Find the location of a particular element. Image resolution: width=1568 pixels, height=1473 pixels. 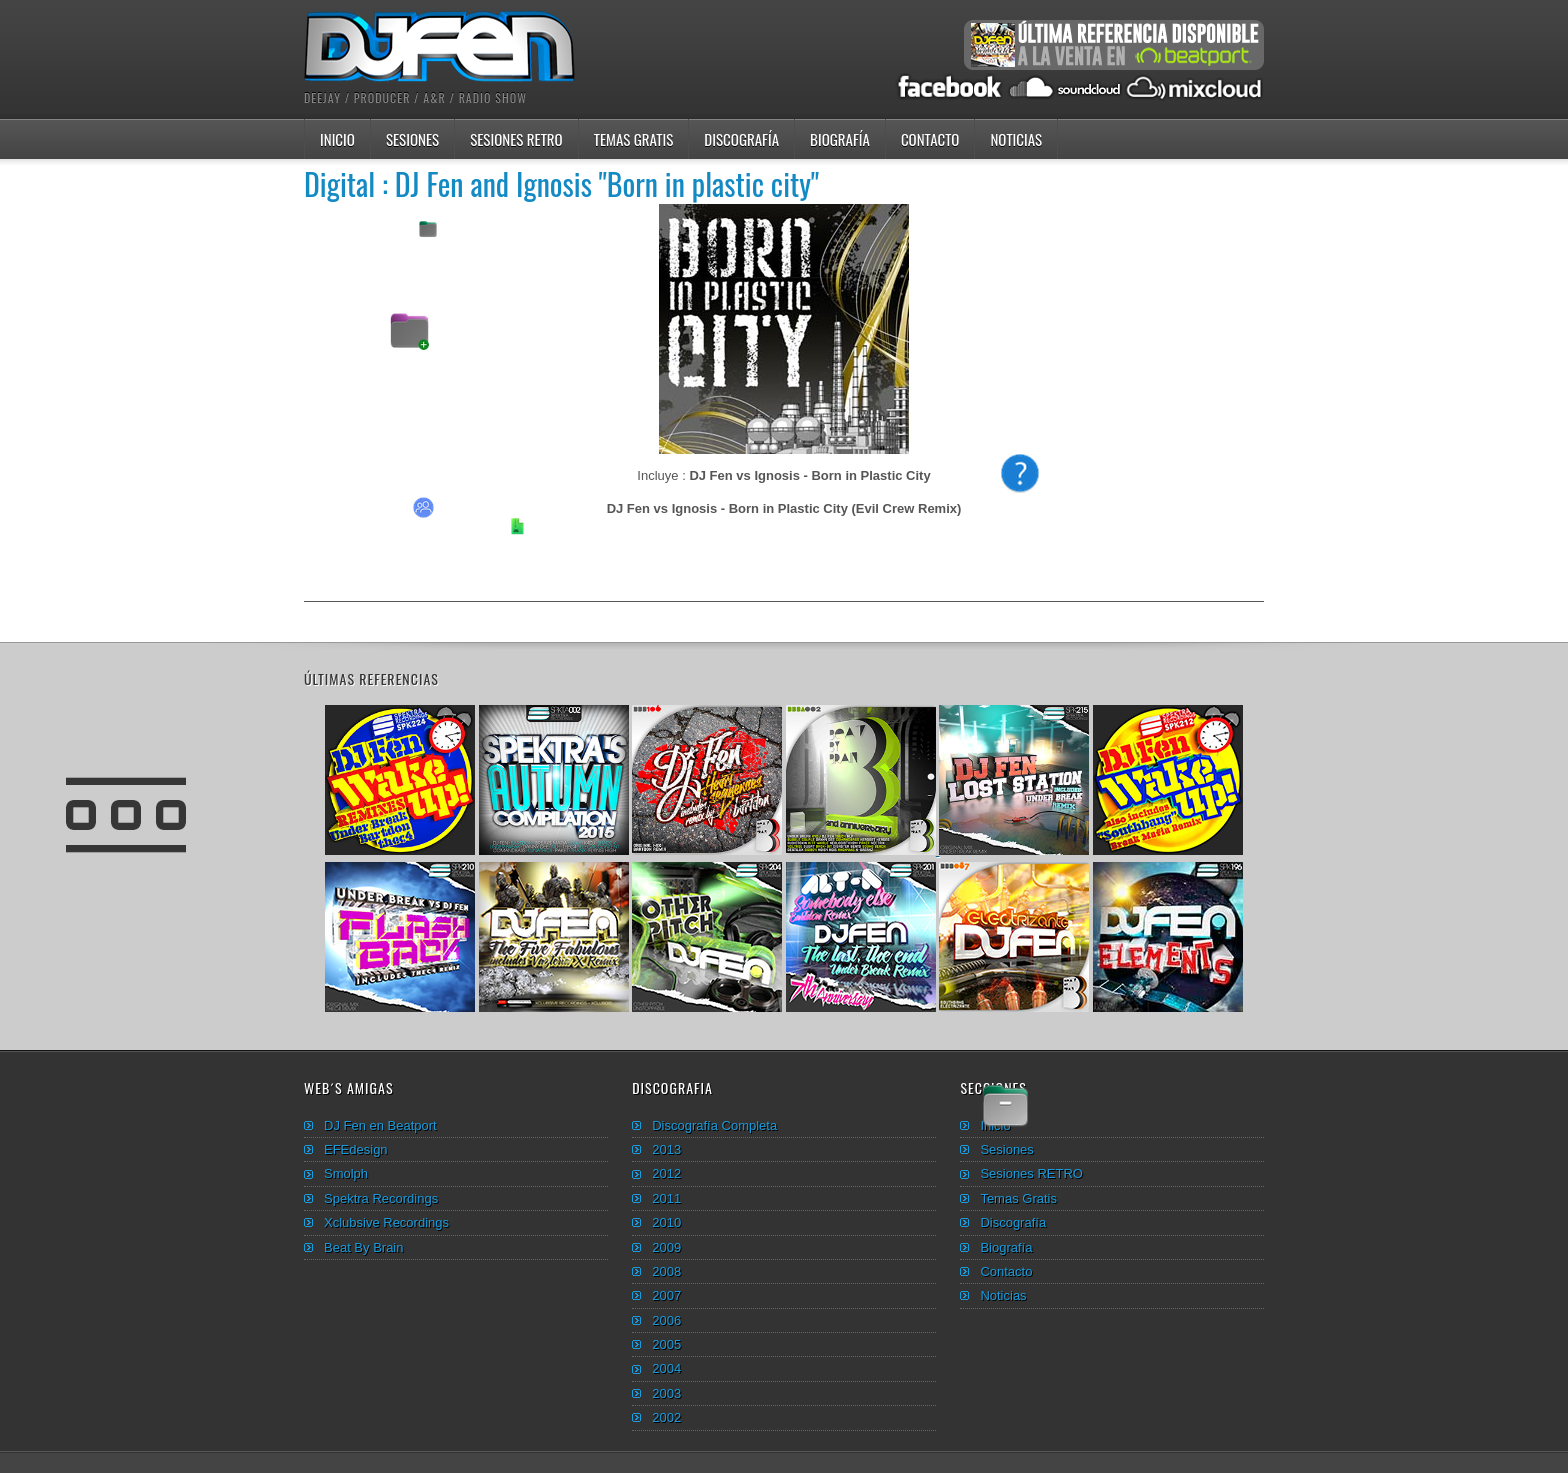

indicates help or additional information is available is located at coordinates (1020, 473).